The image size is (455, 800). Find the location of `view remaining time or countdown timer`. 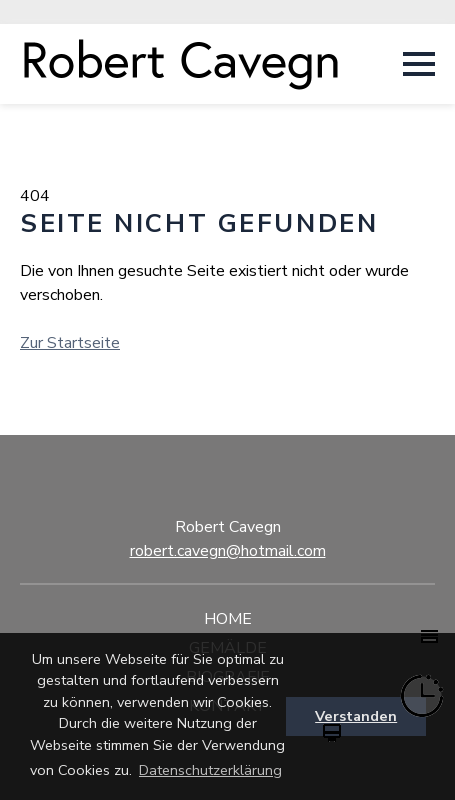

view remaining time or countdown timer is located at coordinates (422, 696).